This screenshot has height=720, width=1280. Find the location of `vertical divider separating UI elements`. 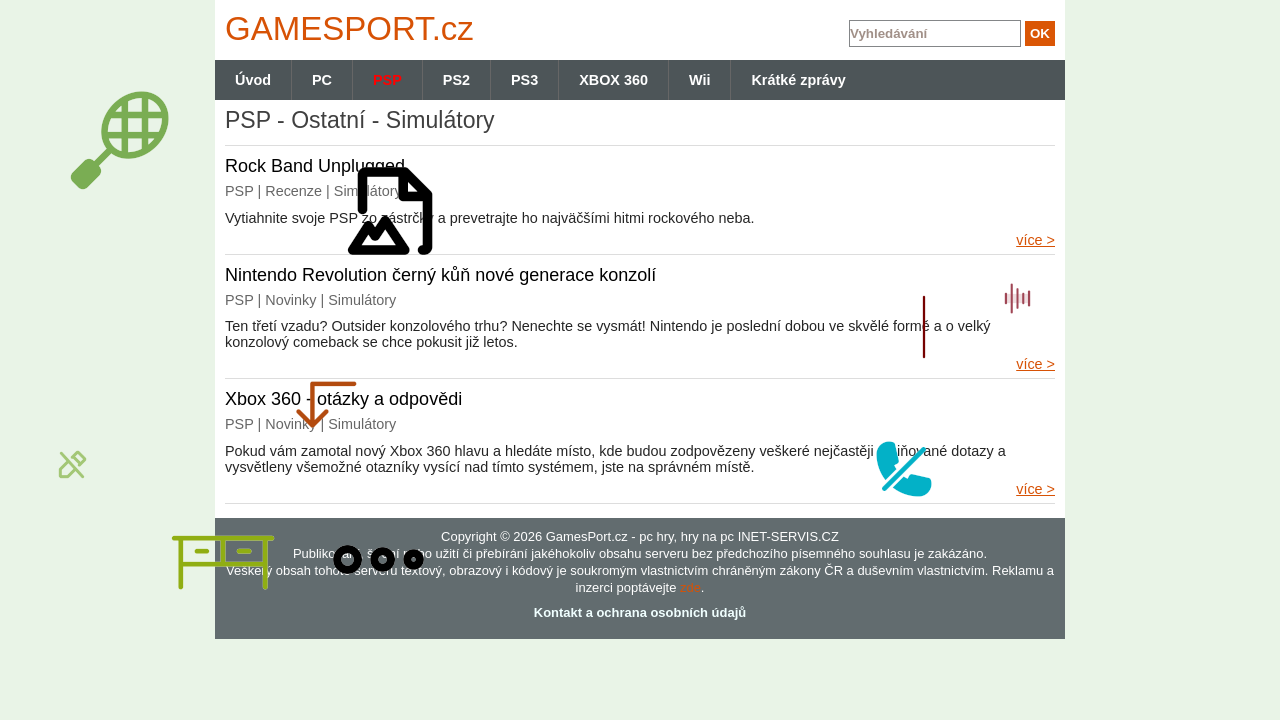

vertical divider separating UI elements is located at coordinates (924, 327).